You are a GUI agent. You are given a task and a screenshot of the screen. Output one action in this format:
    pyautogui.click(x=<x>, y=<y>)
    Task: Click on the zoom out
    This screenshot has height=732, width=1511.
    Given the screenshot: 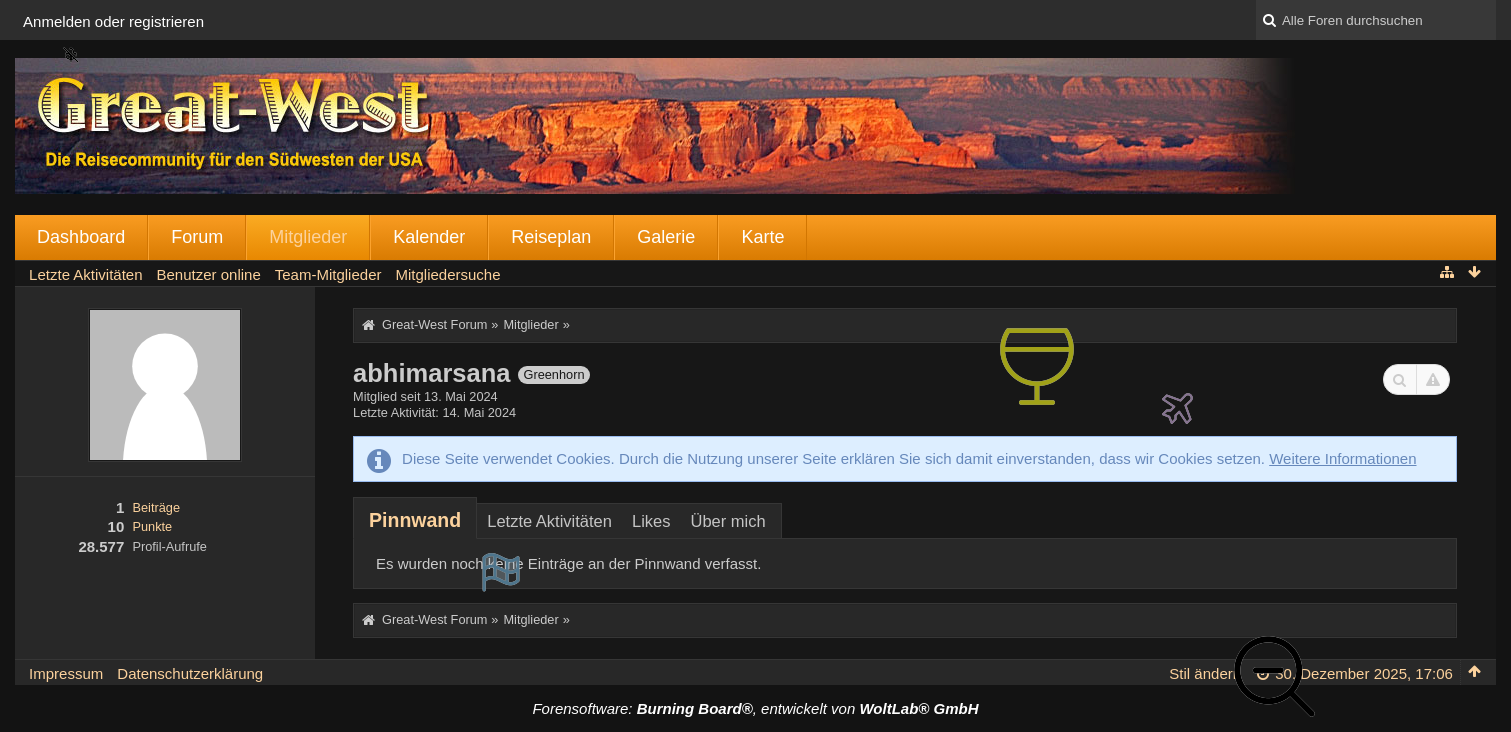 What is the action you would take?
    pyautogui.click(x=1274, y=676)
    